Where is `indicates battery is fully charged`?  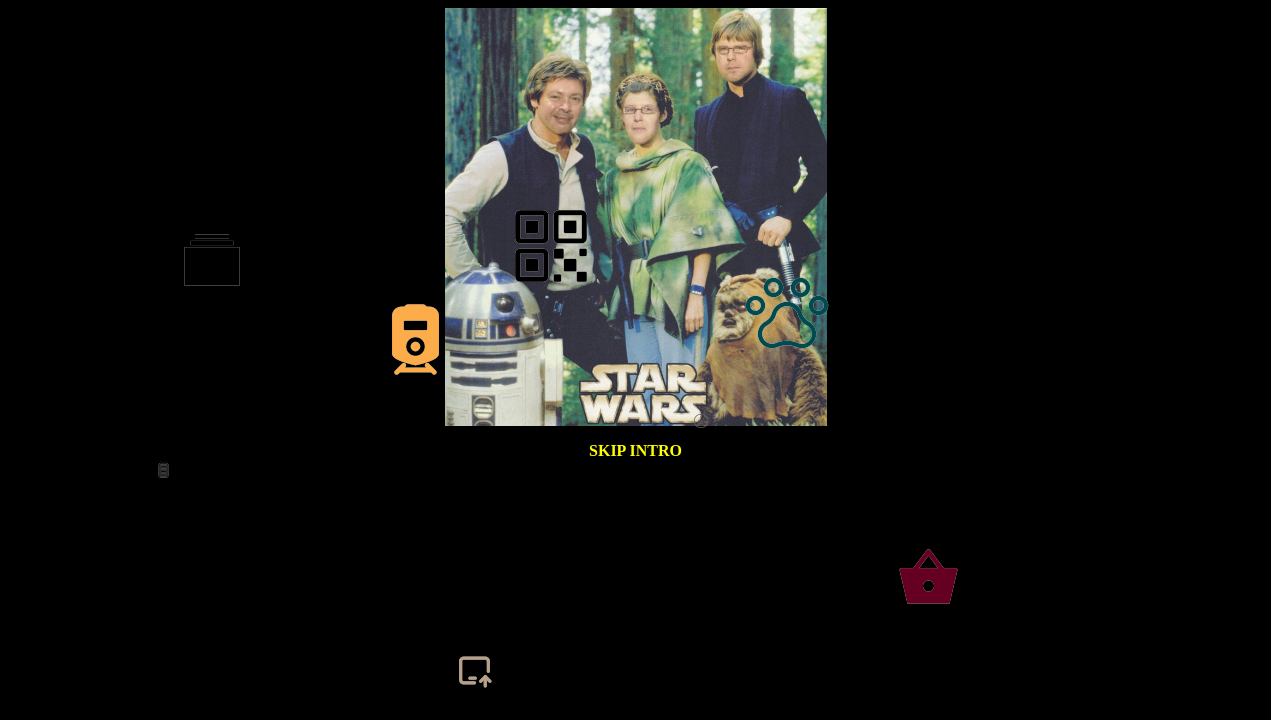
indicates battery is fully charged is located at coordinates (163, 469).